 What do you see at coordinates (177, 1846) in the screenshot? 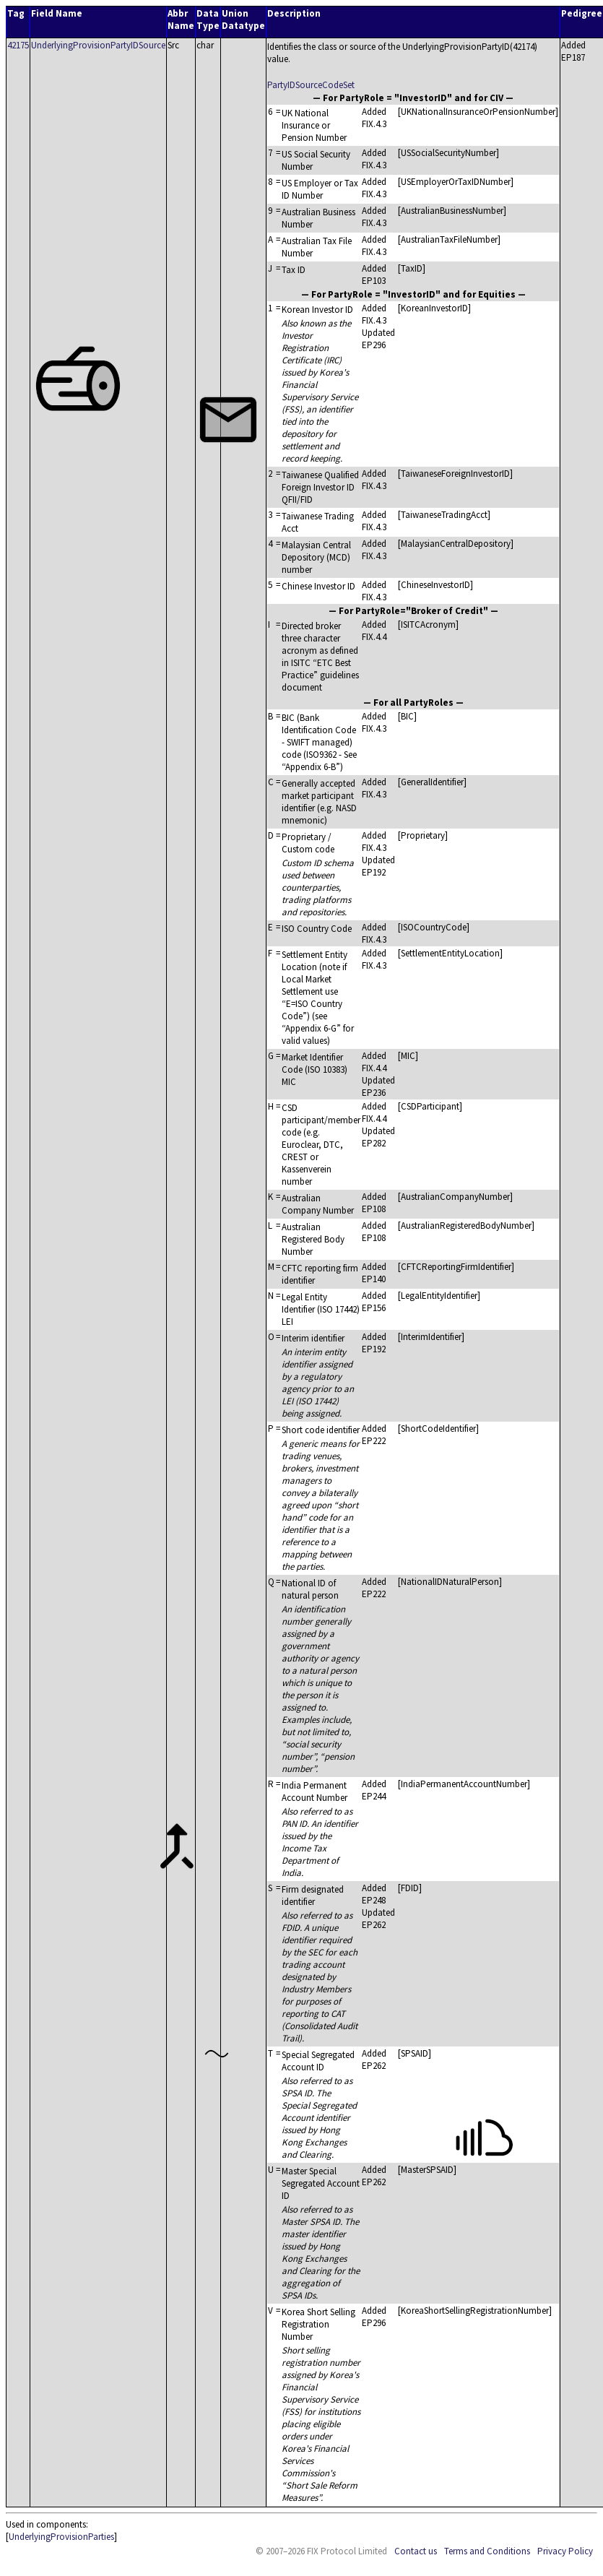
I see `merge branches or items together` at bounding box center [177, 1846].